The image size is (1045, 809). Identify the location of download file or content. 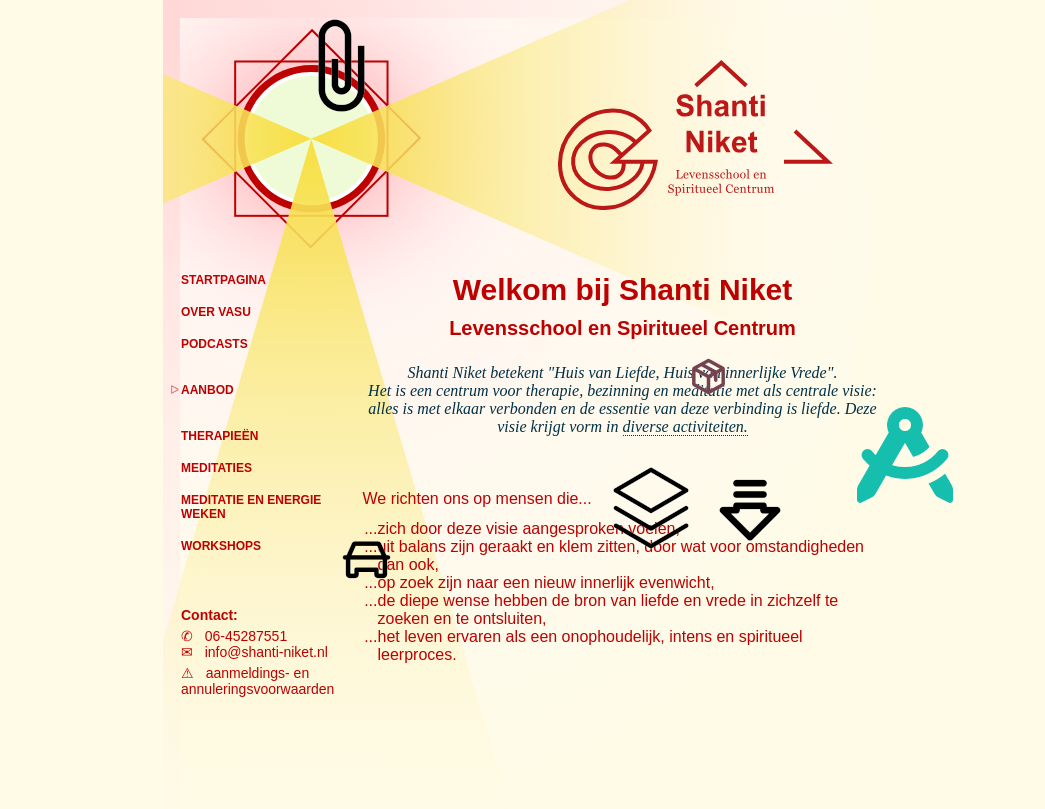
(750, 508).